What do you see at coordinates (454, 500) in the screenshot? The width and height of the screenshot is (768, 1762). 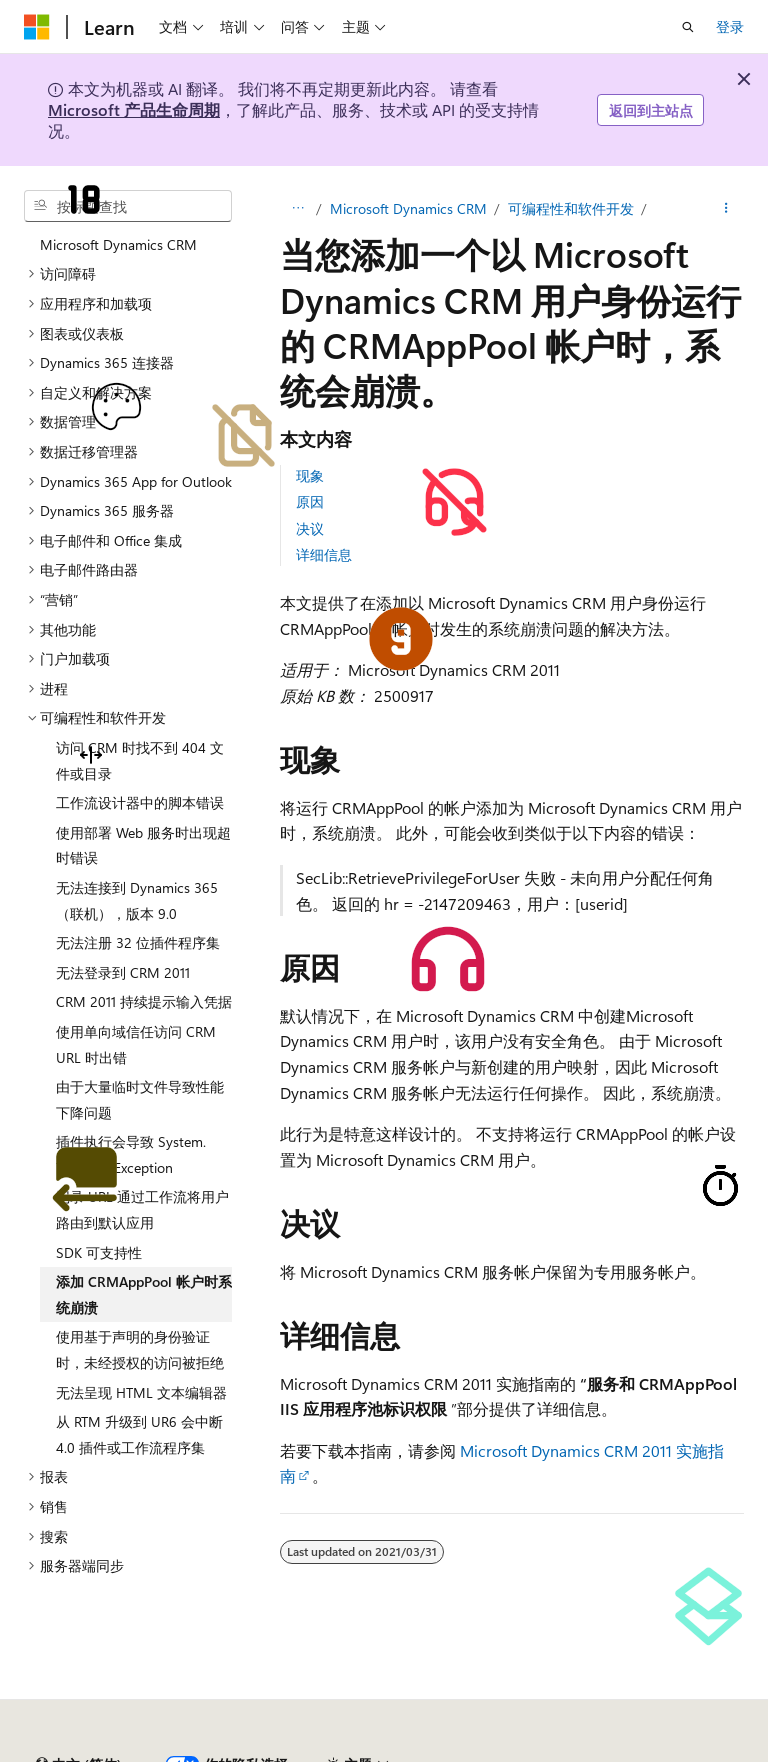 I see `mute or disable headset audio` at bounding box center [454, 500].